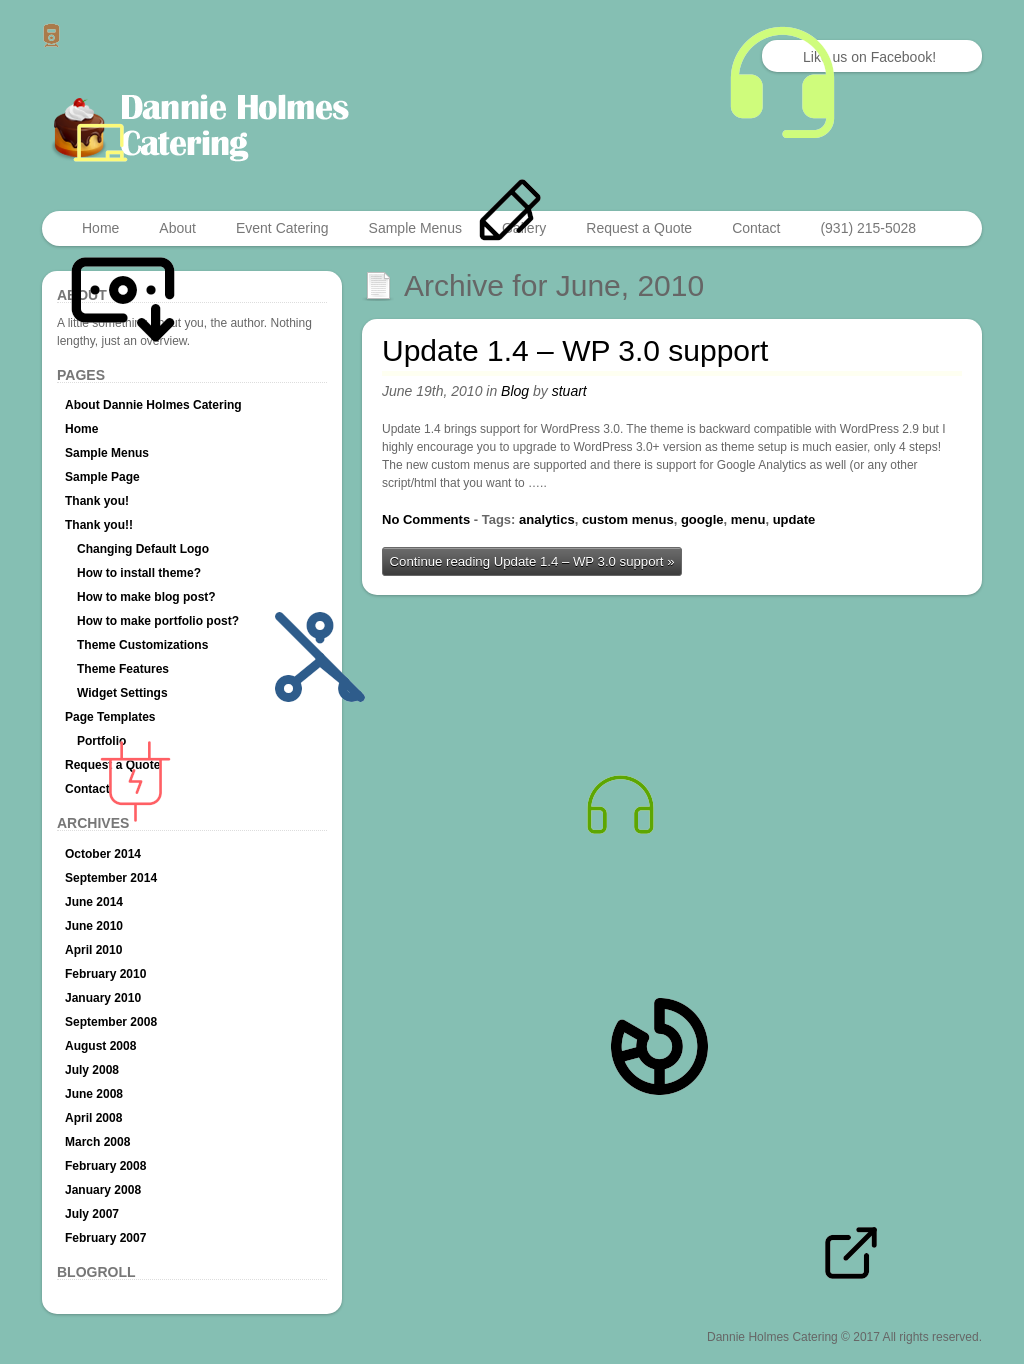 The width and height of the screenshot is (1024, 1364). I want to click on receive a payment or deposit, so click(123, 290).